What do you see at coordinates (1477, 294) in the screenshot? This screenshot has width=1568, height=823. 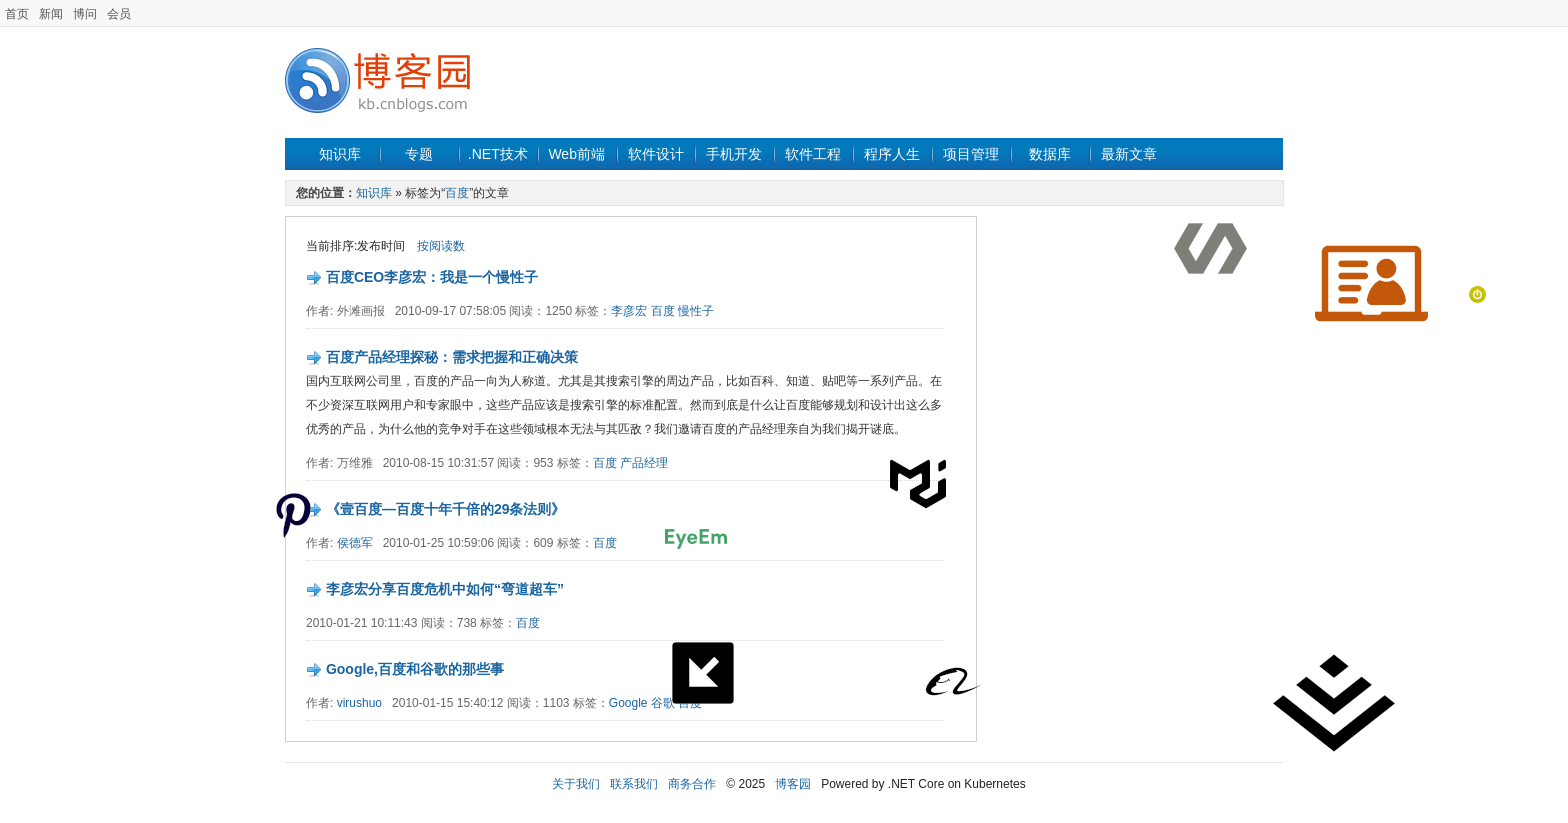 I see `open the Toggl Track time tracking app` at bounding box center [1477, 294].